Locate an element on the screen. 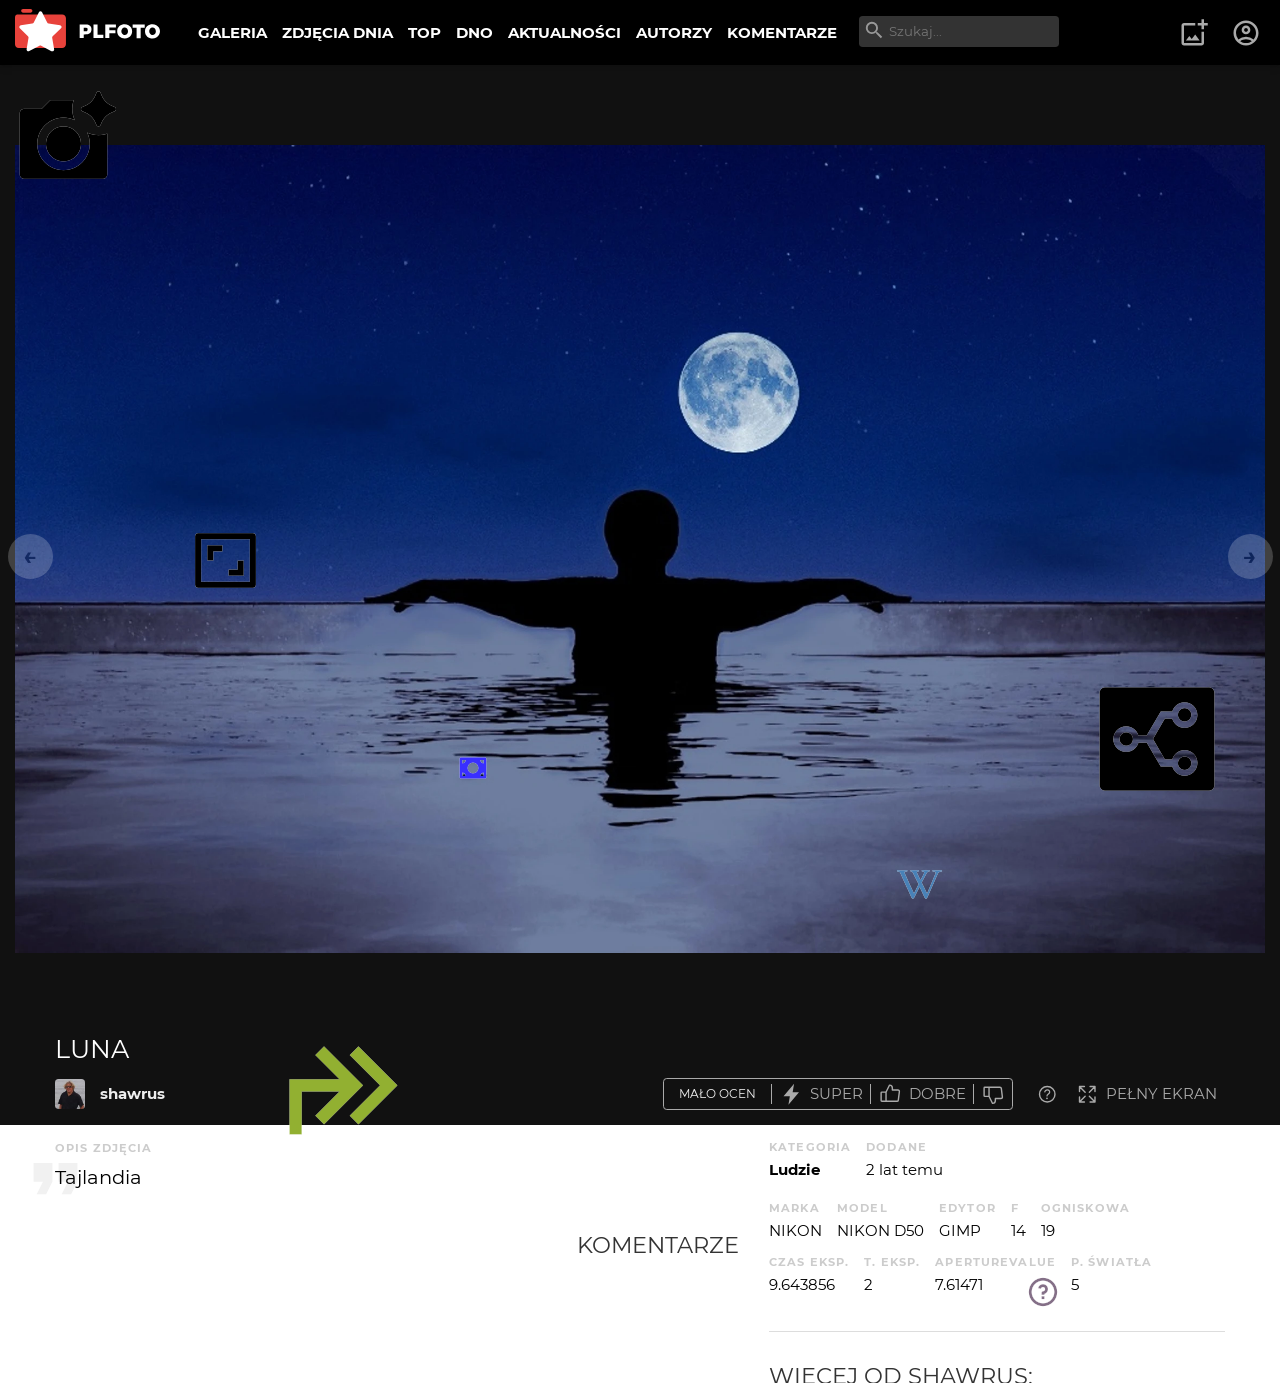  access help or FAQ section is located at coordinates (1043, 1292).